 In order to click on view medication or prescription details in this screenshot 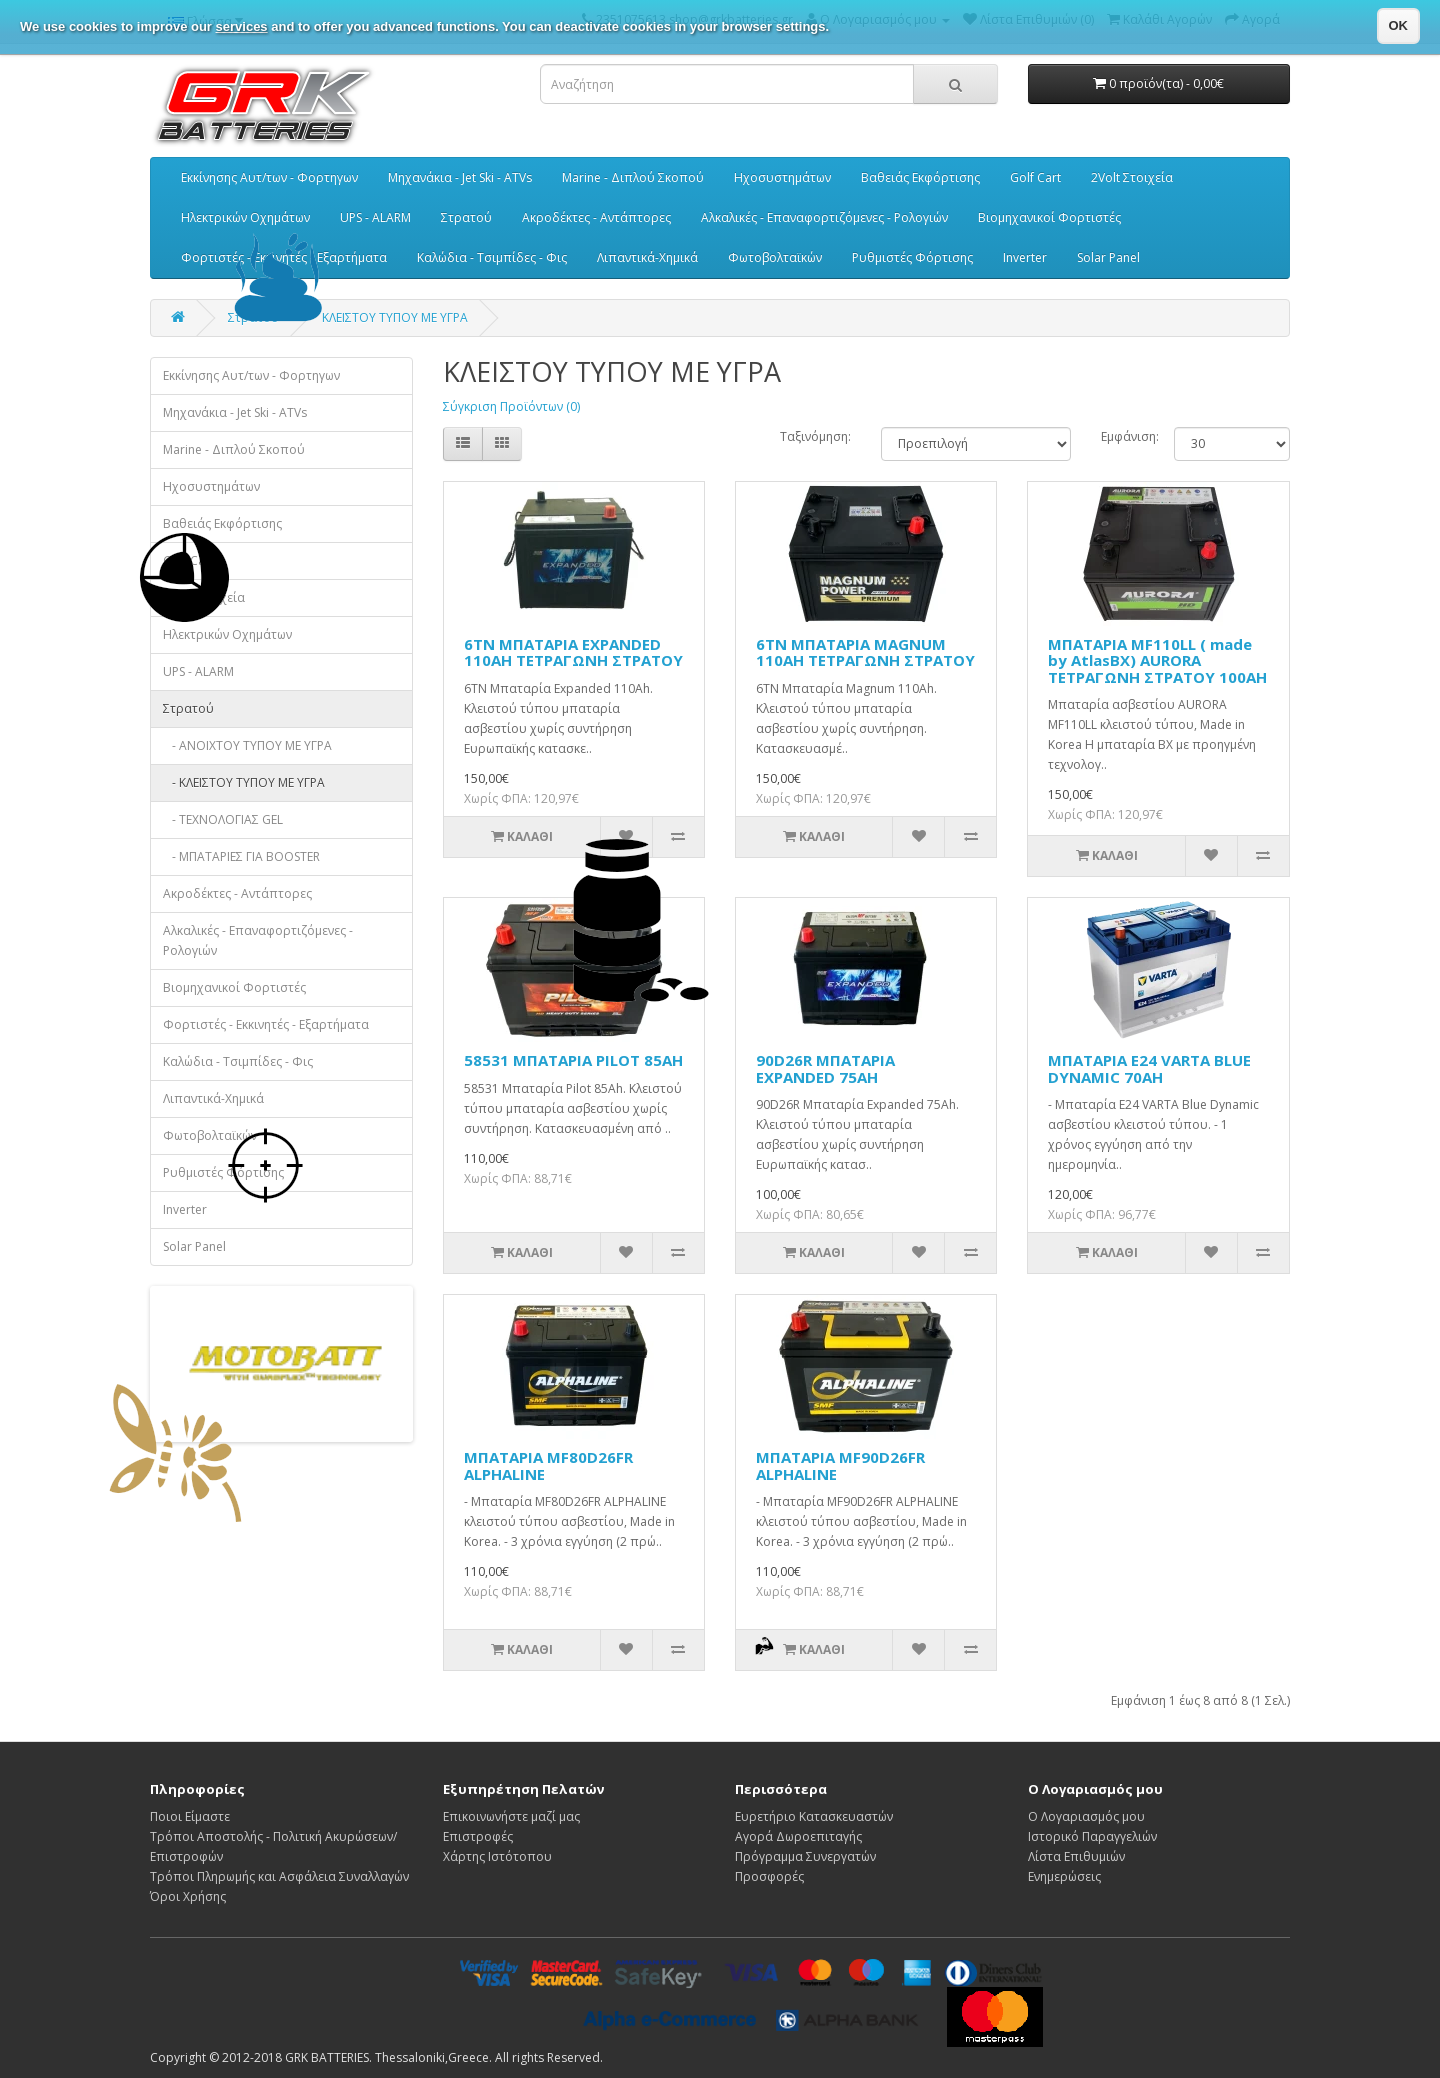, I will do `click(633, 920)`.